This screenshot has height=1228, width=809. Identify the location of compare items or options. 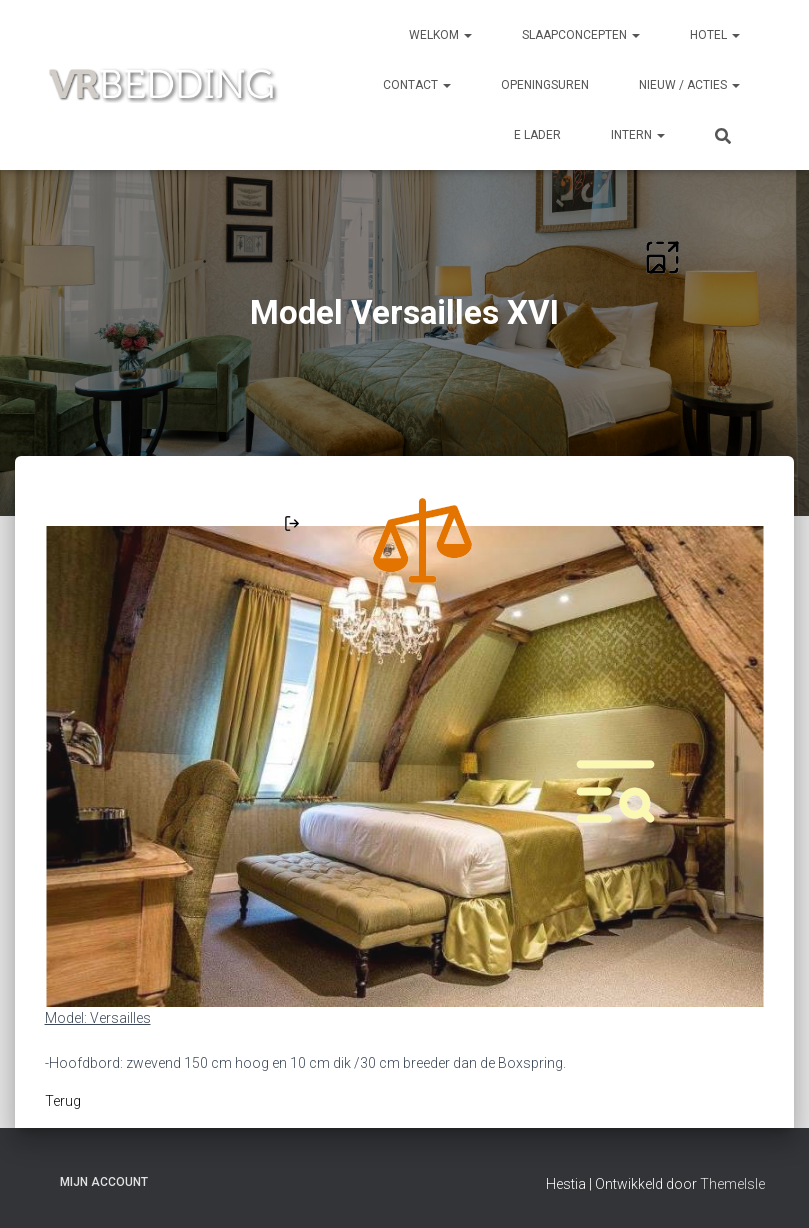
(422, 540).